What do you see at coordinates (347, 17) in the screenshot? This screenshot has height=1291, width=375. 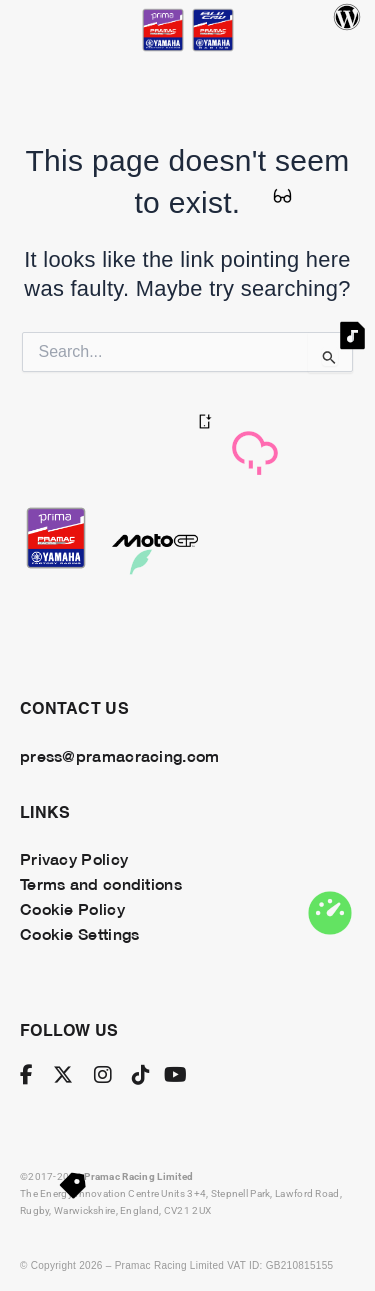 I see `wordpress logo` at bounding box center [347, 17].